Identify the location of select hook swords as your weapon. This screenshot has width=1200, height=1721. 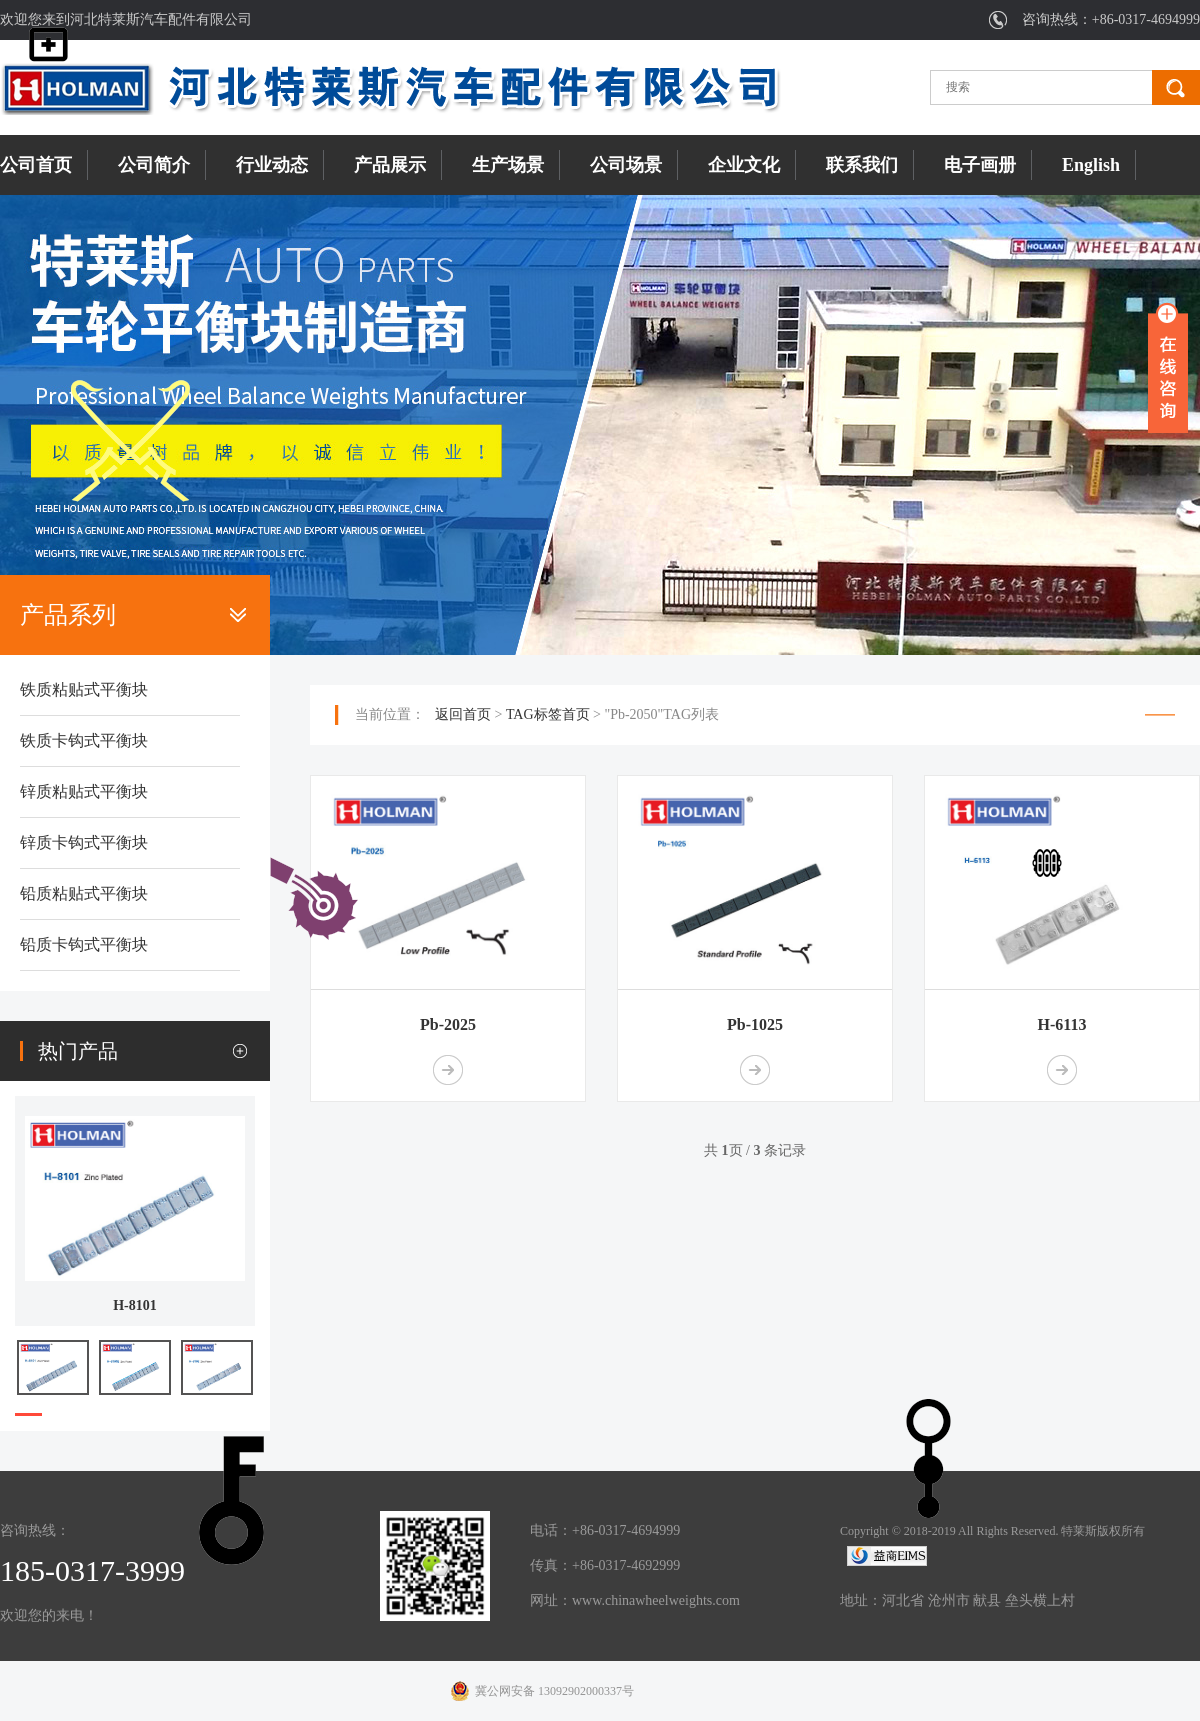
(130, 441).